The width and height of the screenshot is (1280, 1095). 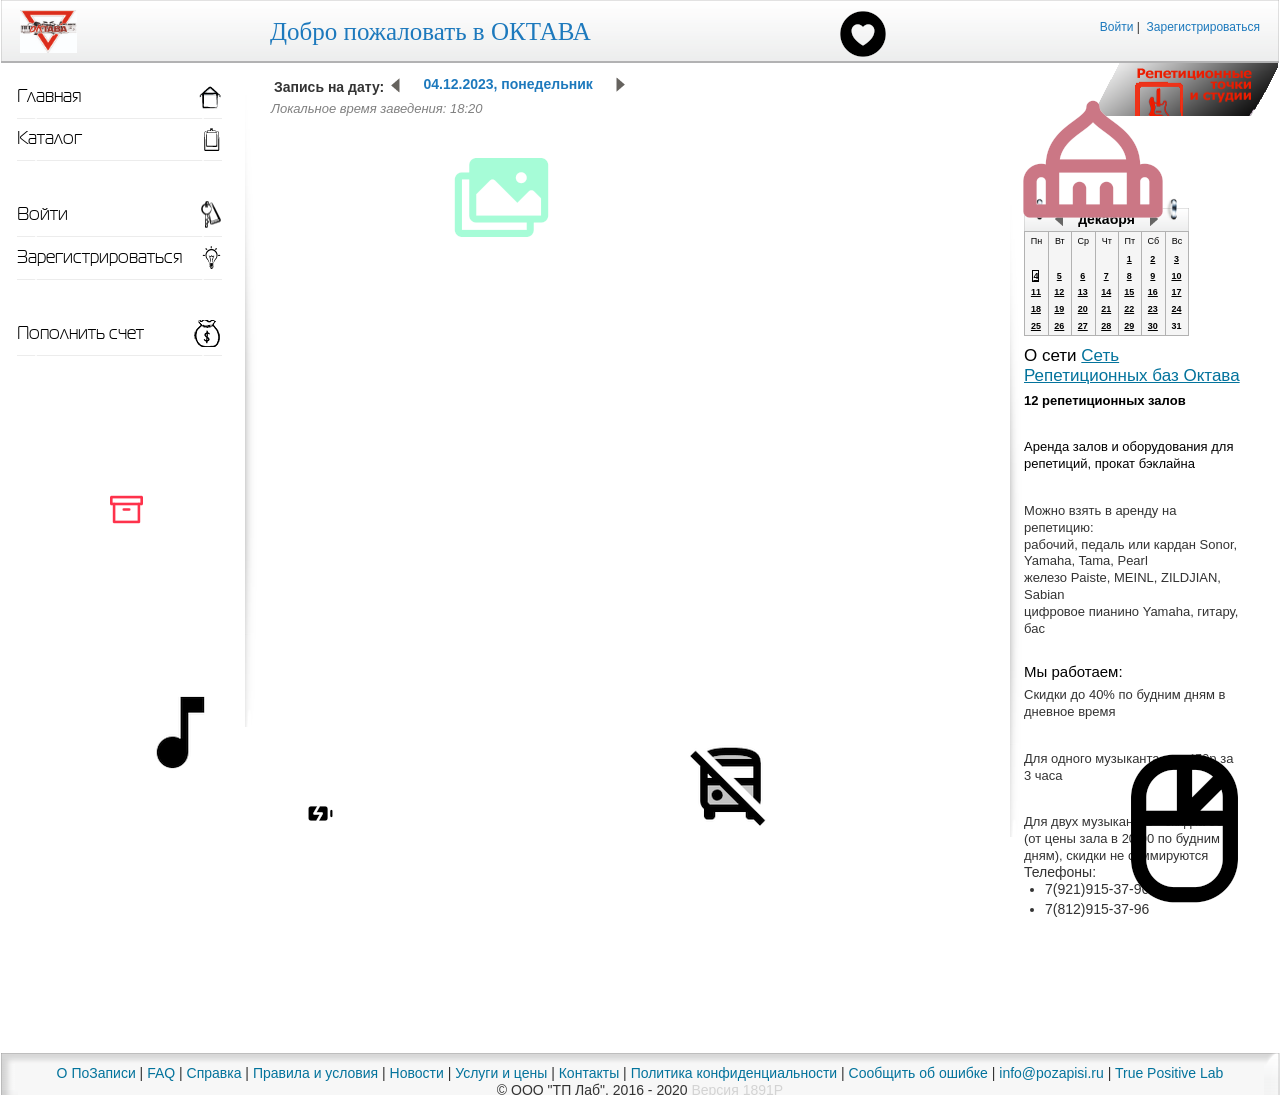 I want to click on archive this item, so click(x=126, y=509).